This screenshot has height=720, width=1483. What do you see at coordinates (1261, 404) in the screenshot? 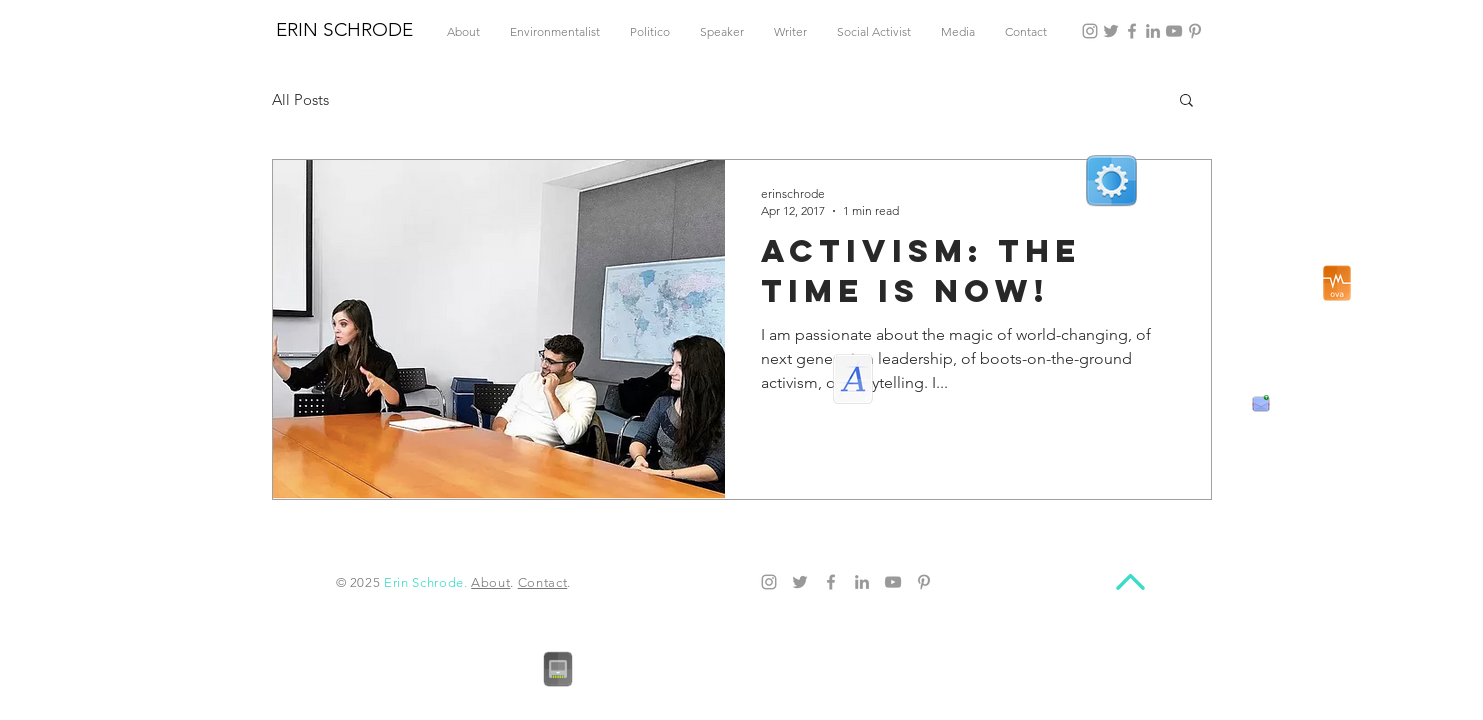
I see `message sent successfully` at bounding box center [1261, 404].